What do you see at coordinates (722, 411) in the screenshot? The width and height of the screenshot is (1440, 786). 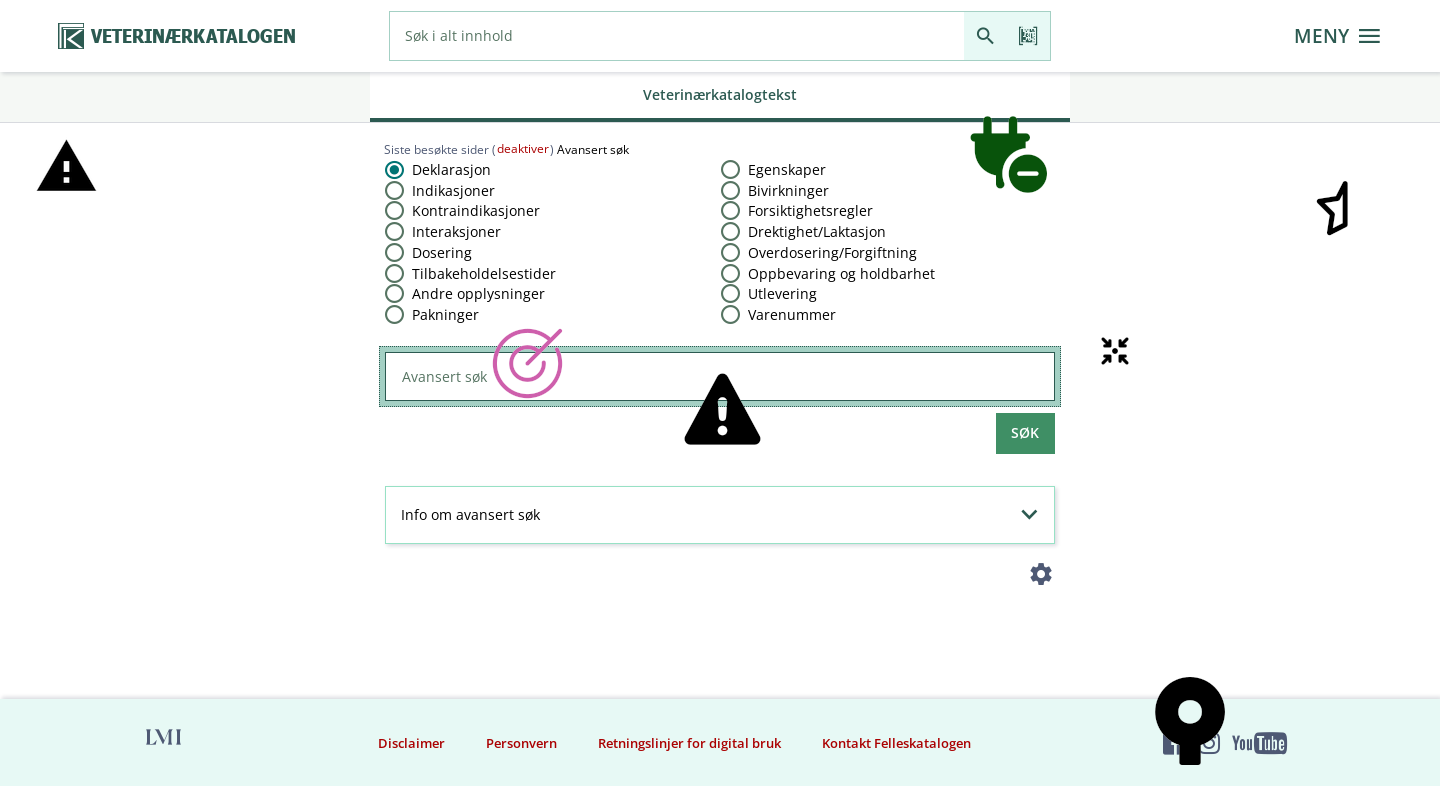 I see `indicates a warning or caution state` at bounding box center [722, 411].